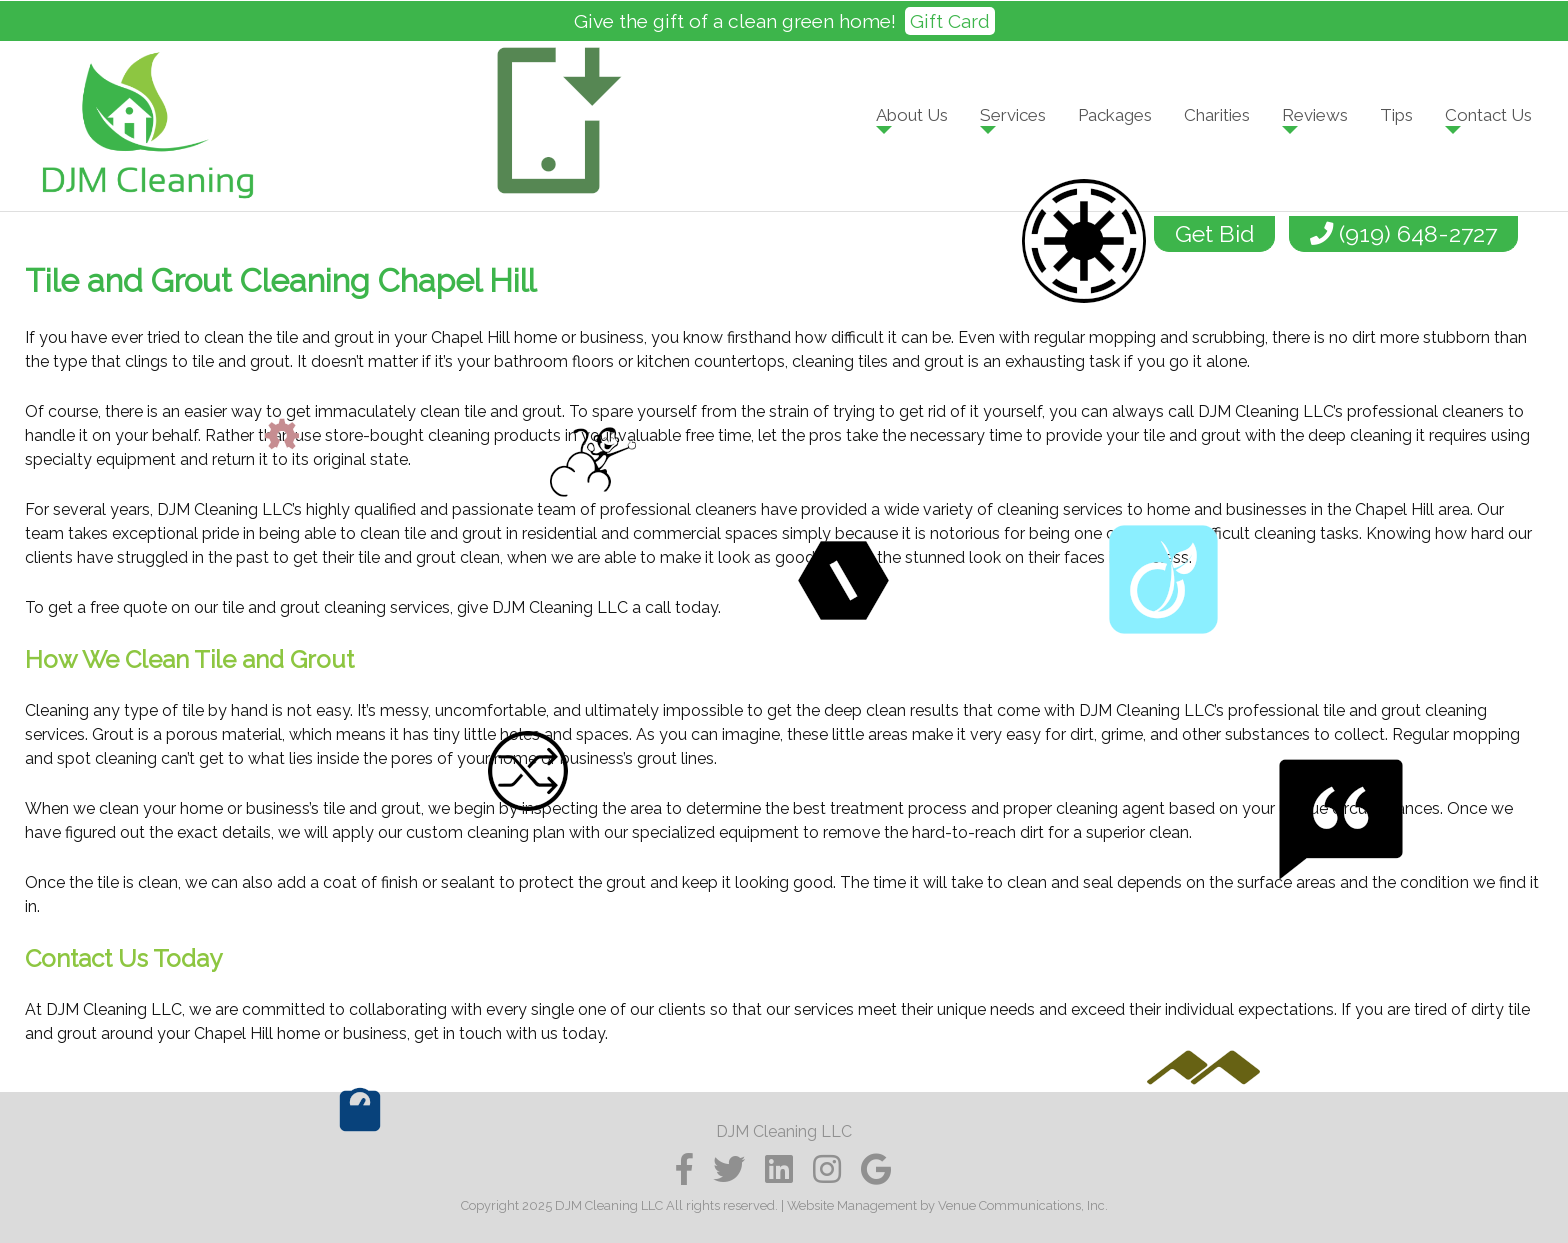 The width and height of the screenshot is (1568, 1243). I want to click on dovecot email server logo, so click(1203, 1067).